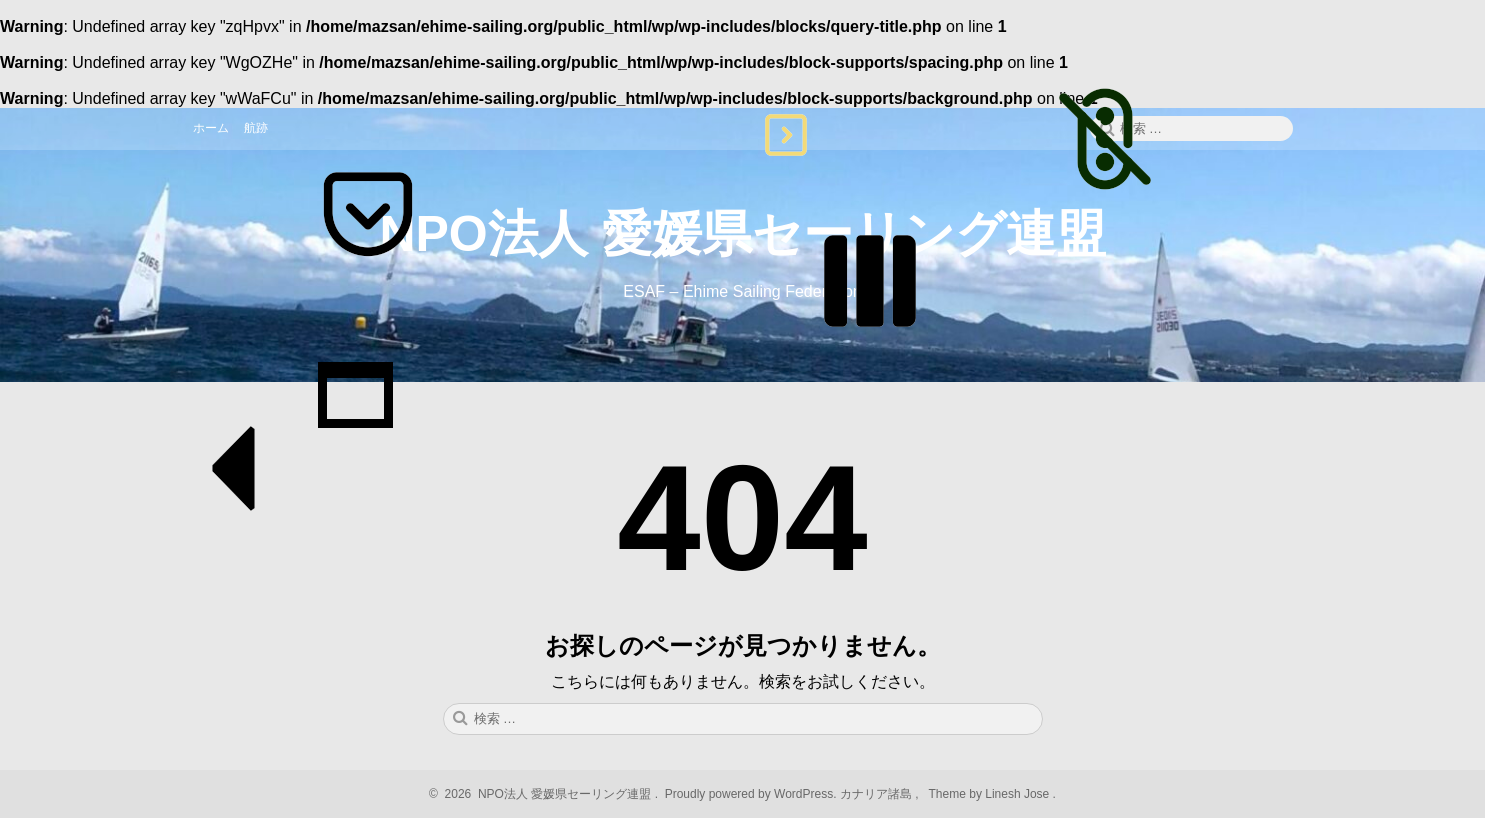  What do you see at coordinates (368, 212) in the screenshot?
I see `save to pocket` at bounding box center [368, 212].